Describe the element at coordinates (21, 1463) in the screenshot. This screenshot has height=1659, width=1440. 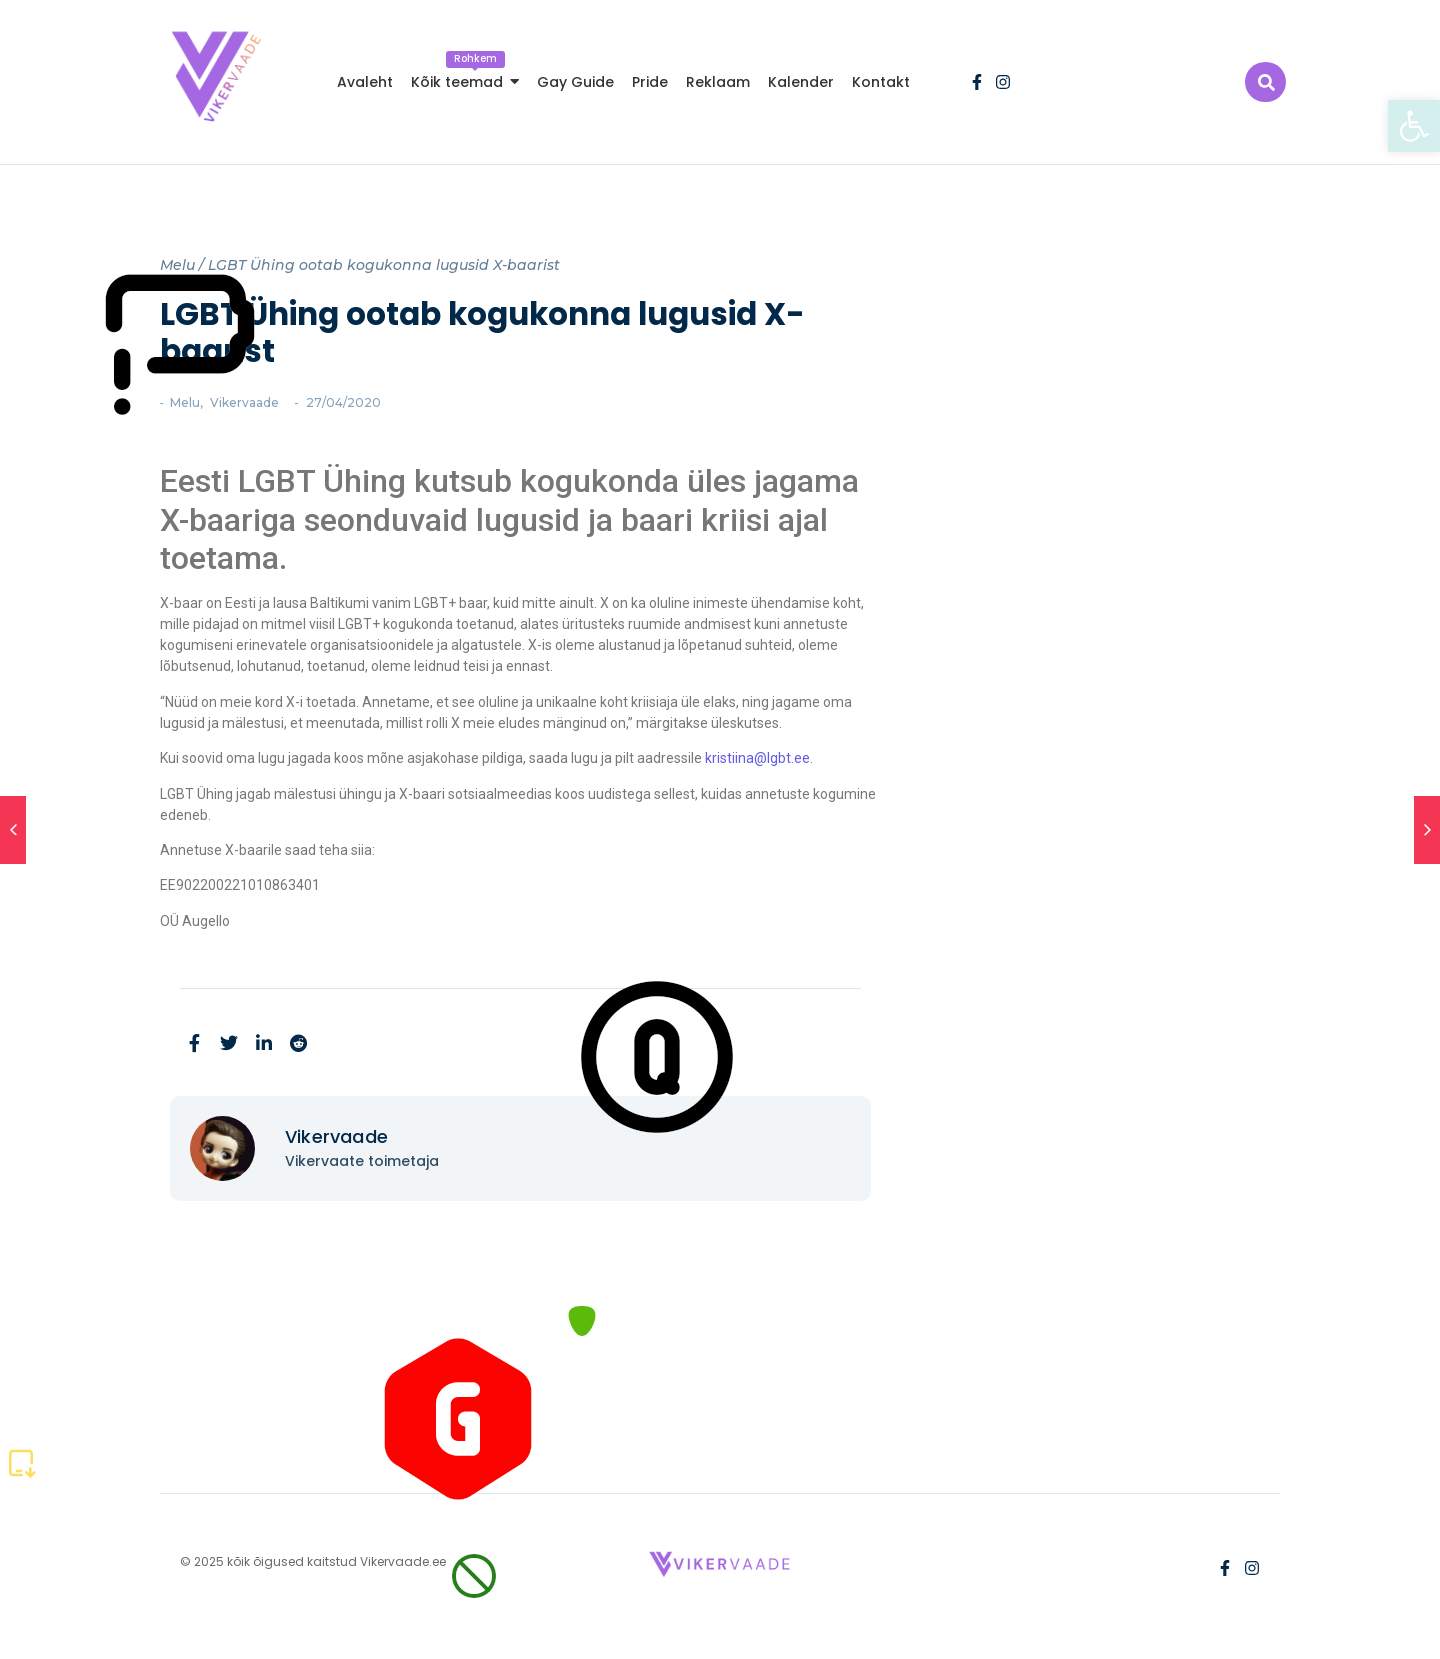
I see `download content to iPad` at that location.